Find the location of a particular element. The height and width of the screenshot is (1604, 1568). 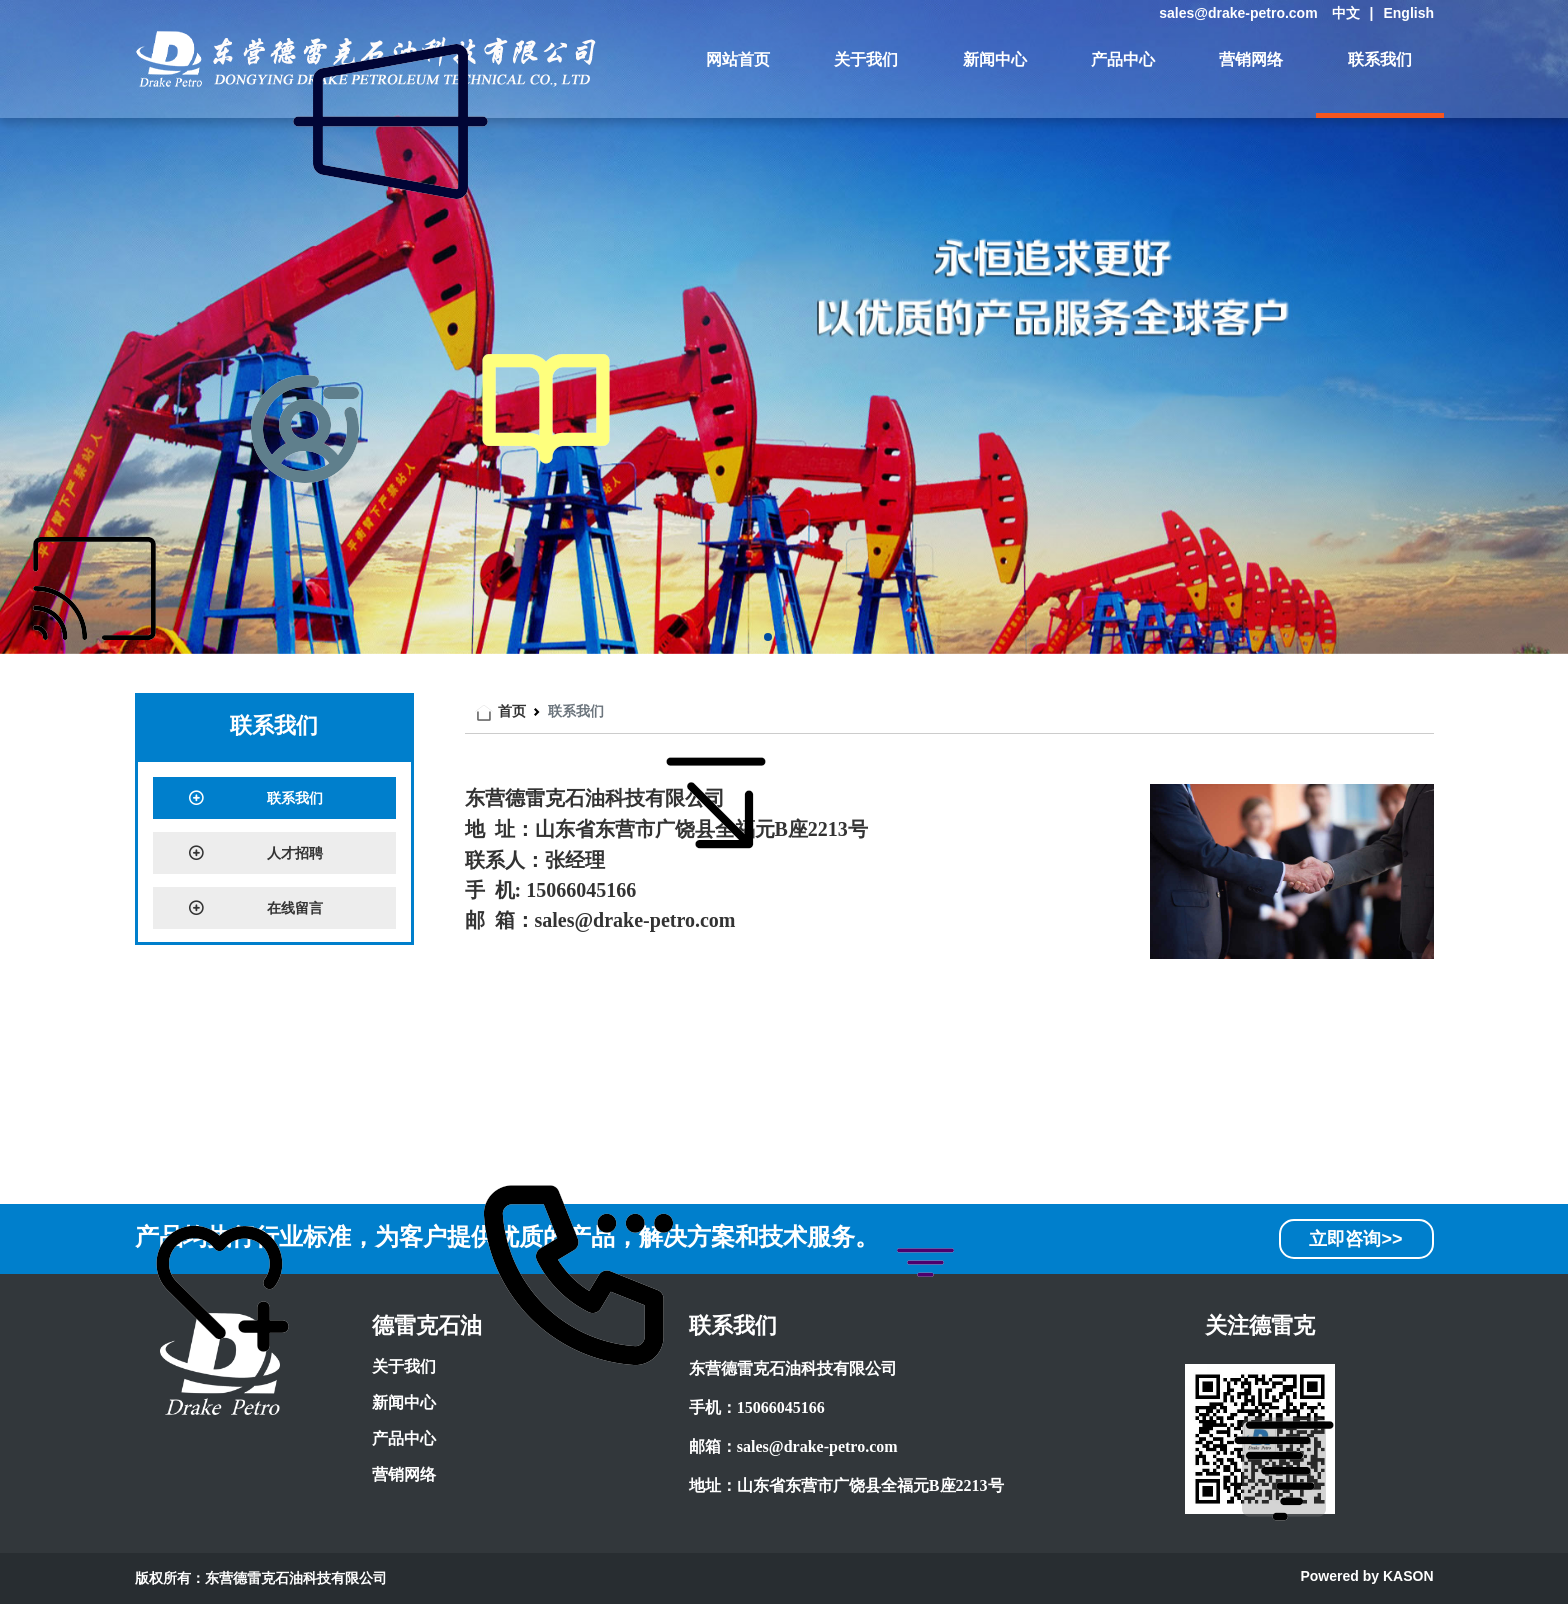

move item to bottom-right corner is located at coordinates (716, 807).